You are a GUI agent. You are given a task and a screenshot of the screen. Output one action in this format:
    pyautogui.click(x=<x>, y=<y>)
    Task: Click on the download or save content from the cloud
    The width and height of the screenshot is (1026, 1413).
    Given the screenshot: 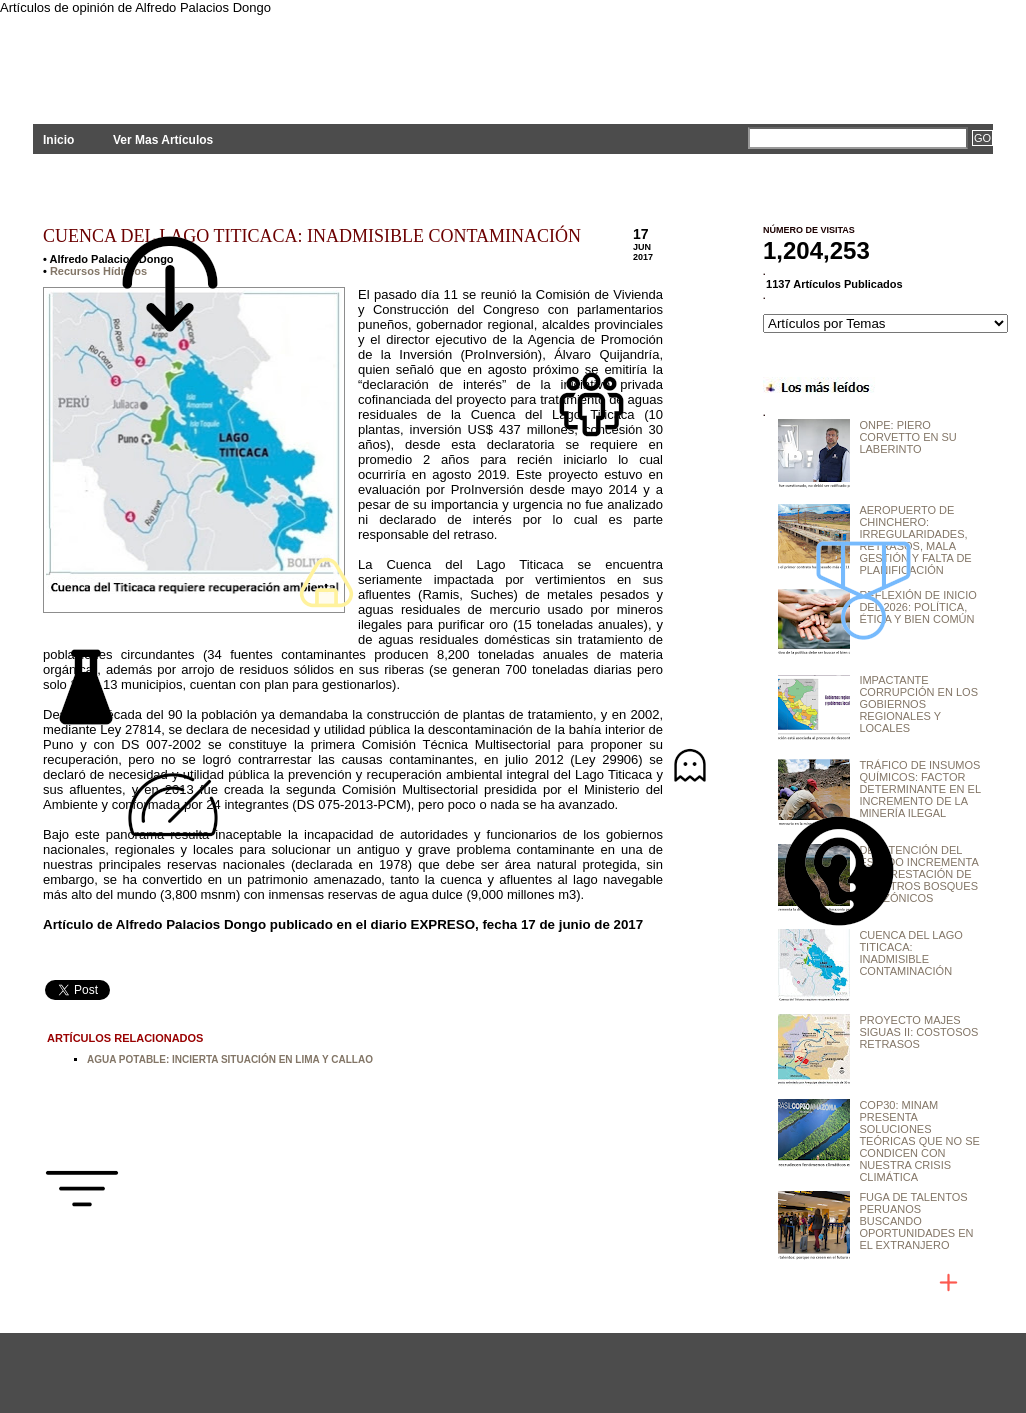 What is the action you would take?
    pyautogui.click(x=170, y=284)
    